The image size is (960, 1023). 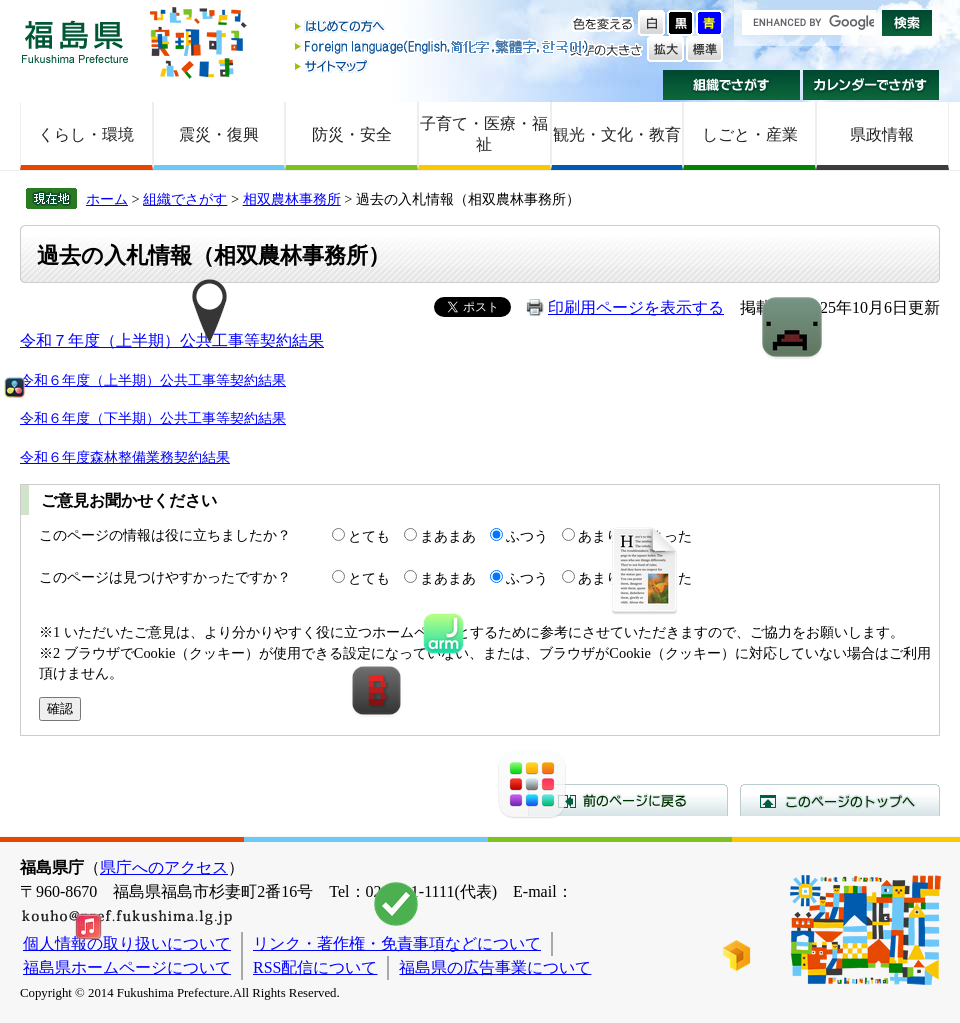 I want to click on open btop system resource monitor, so click(x=376, y=690).